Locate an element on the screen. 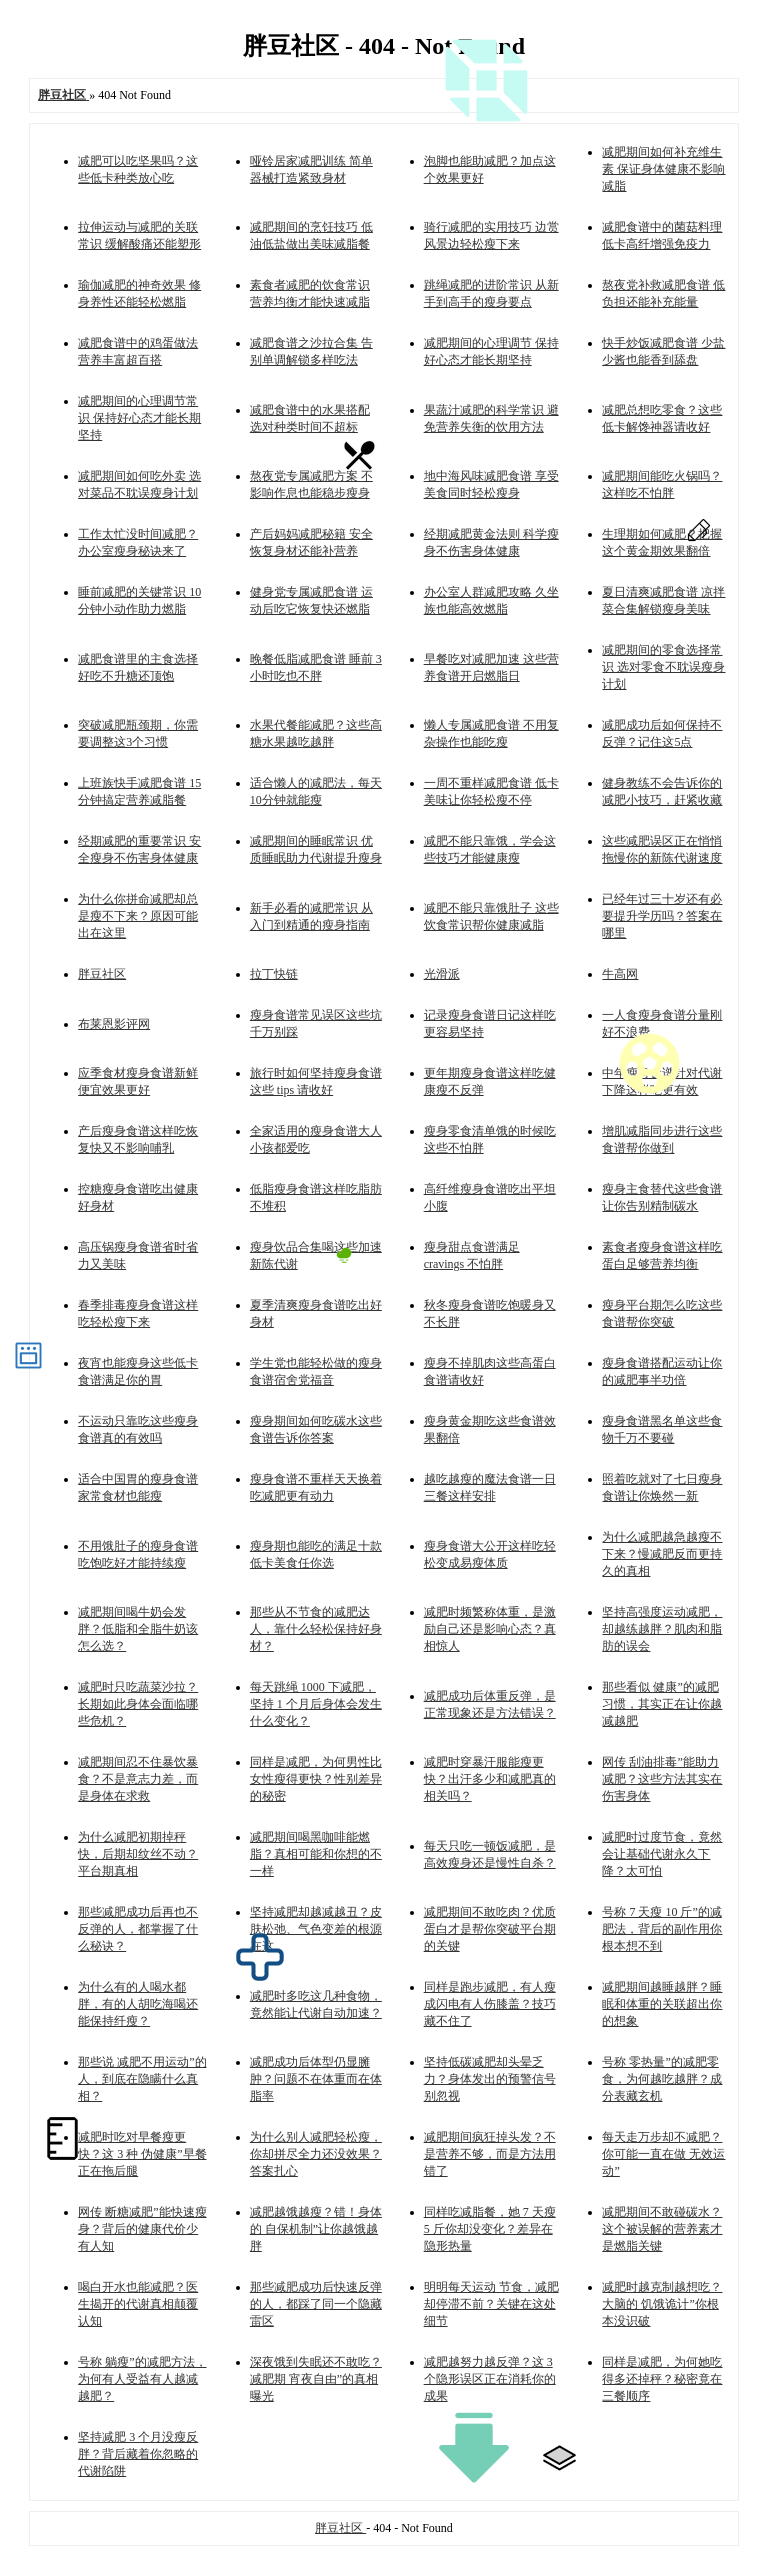 This screenshot has height=2576, width=768. access kitchen or cooking appliance controls is located at coordinates (28, 1355).